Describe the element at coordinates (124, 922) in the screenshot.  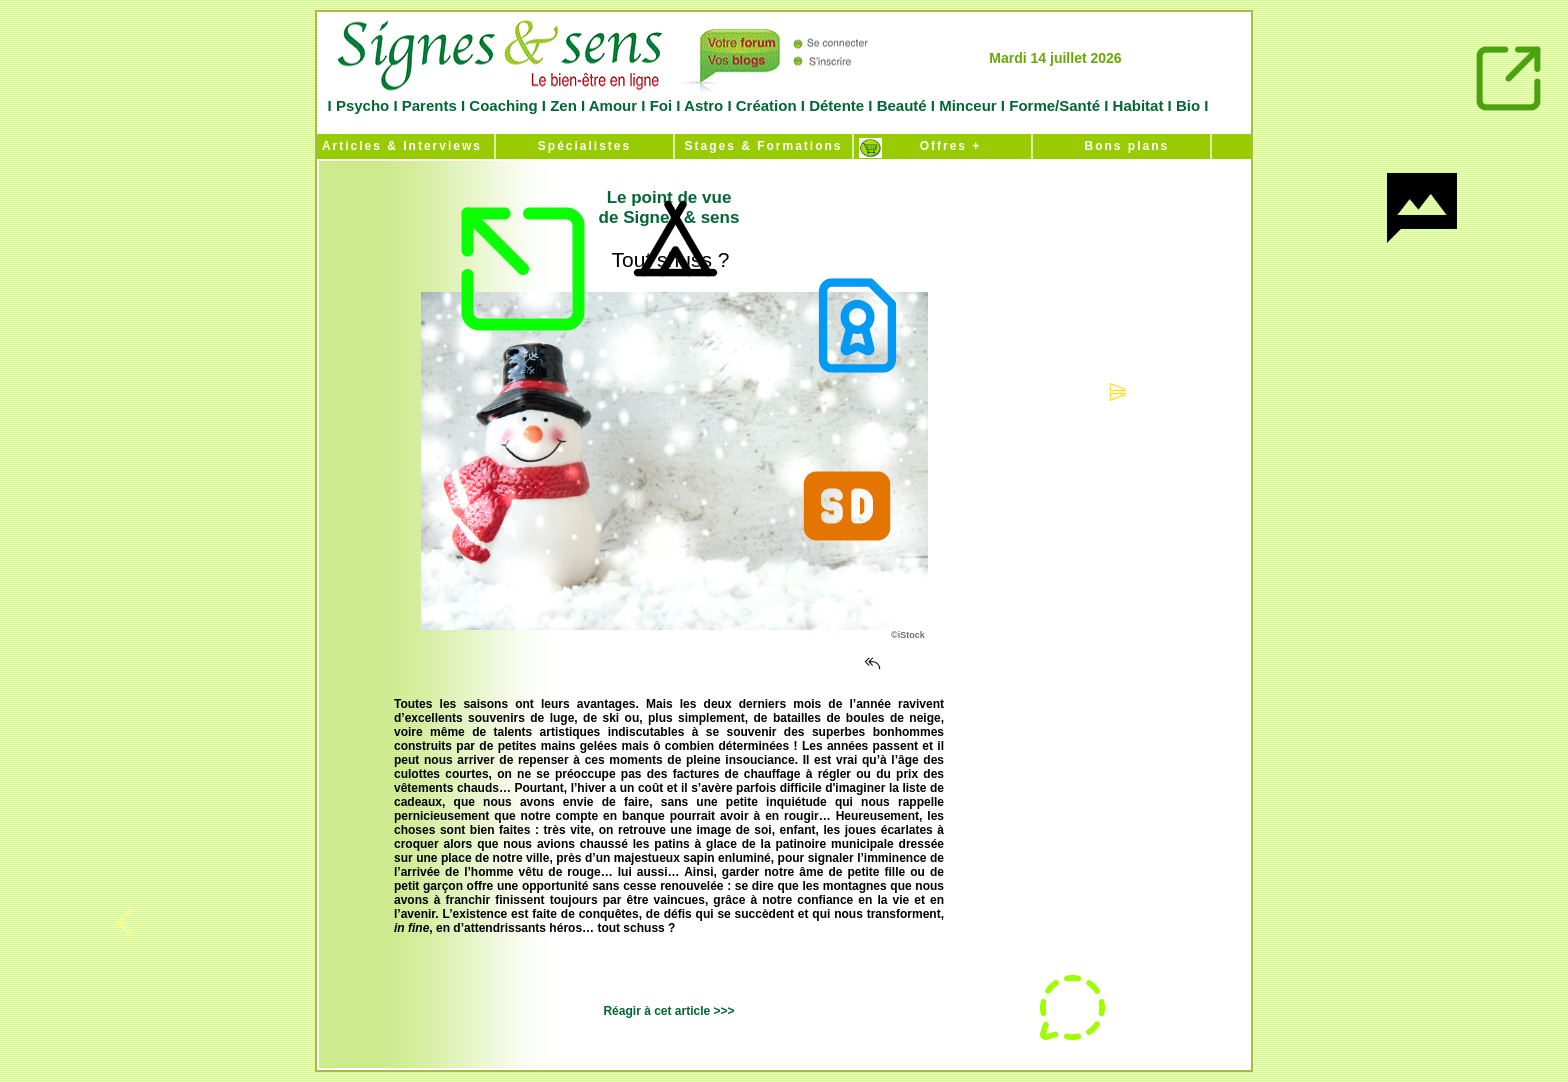
I see `go back to the previous screen` at that location.